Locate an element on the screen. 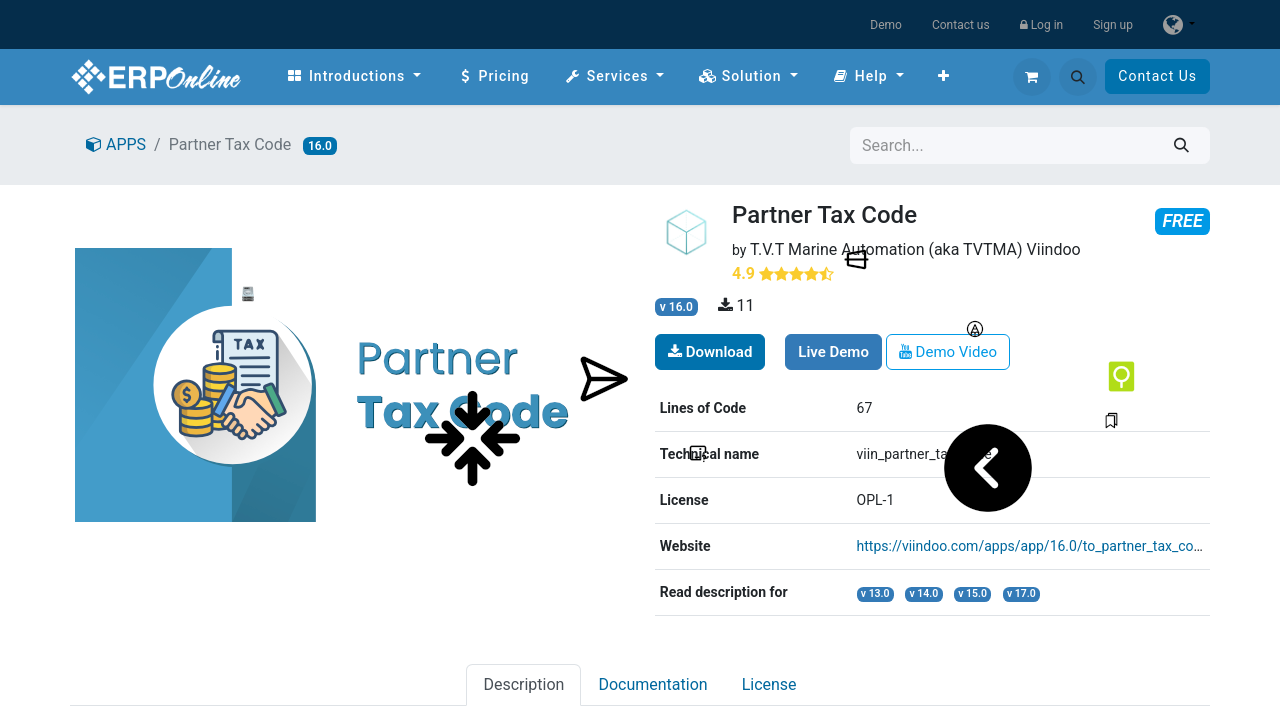 This screenshot has width=1280, height=720. select neuter or non-binary gender option is located at coordinates (1121, 376).